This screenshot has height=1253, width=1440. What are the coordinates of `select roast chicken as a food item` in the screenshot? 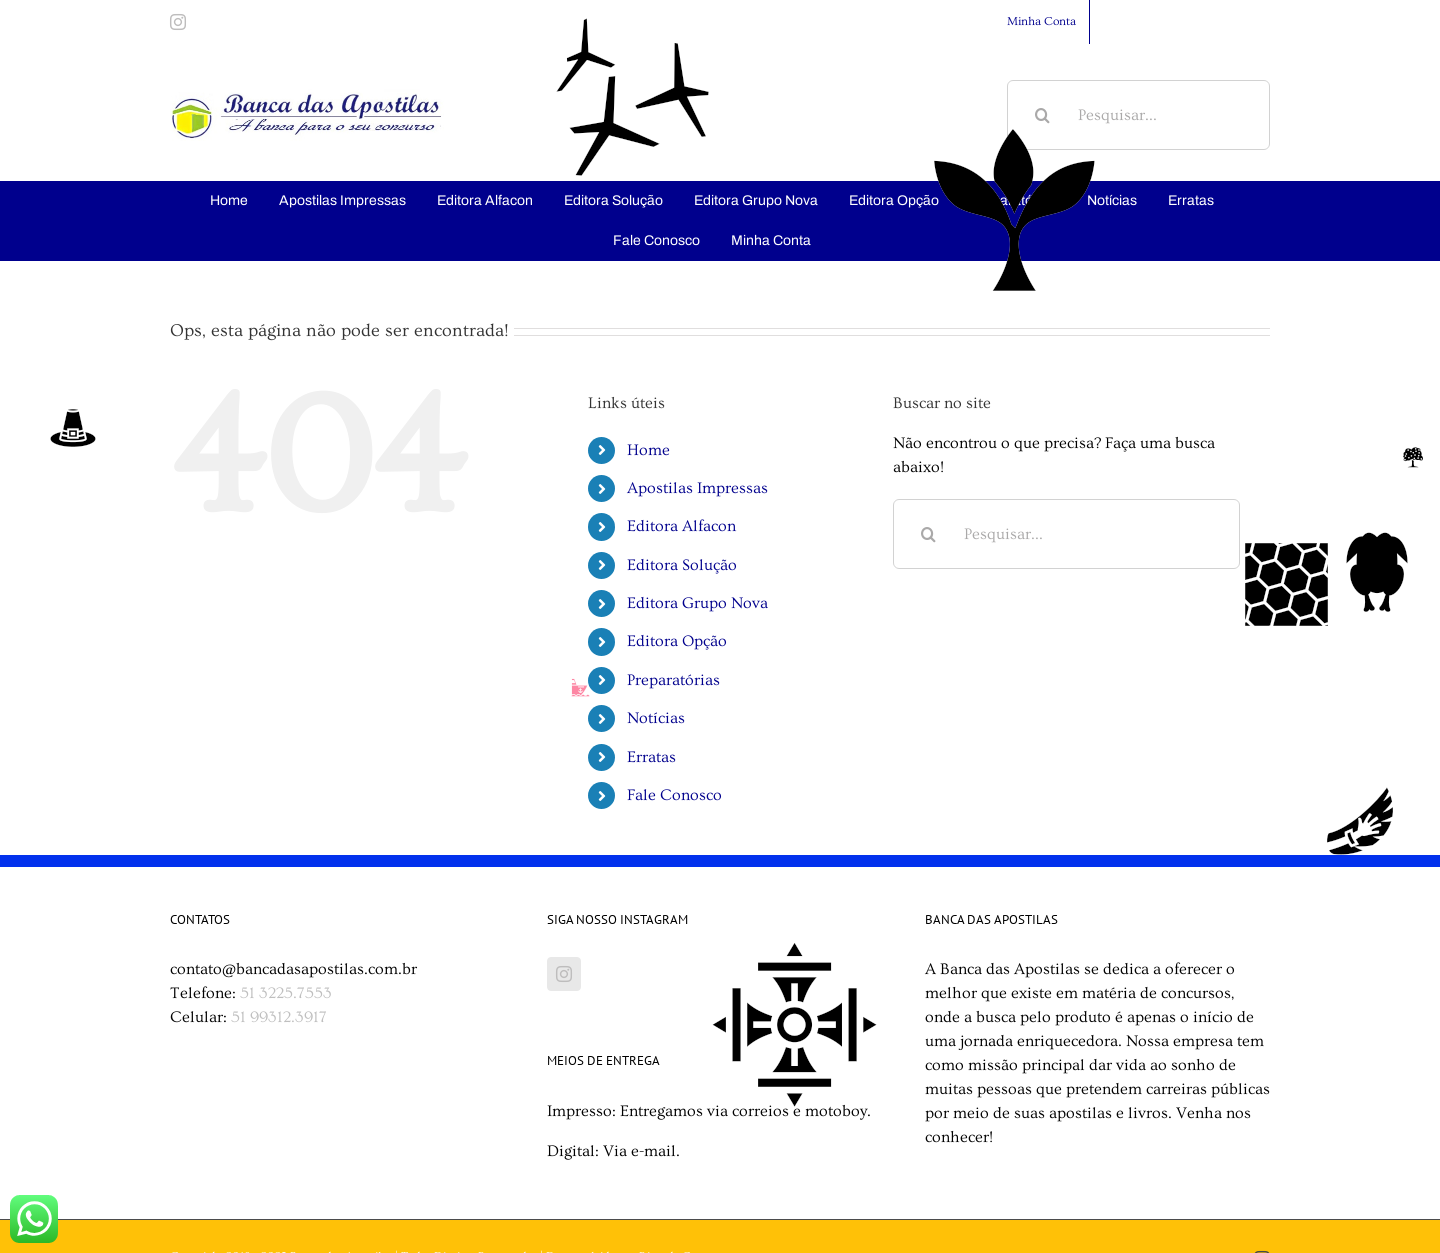 It's located at (1378, 572).